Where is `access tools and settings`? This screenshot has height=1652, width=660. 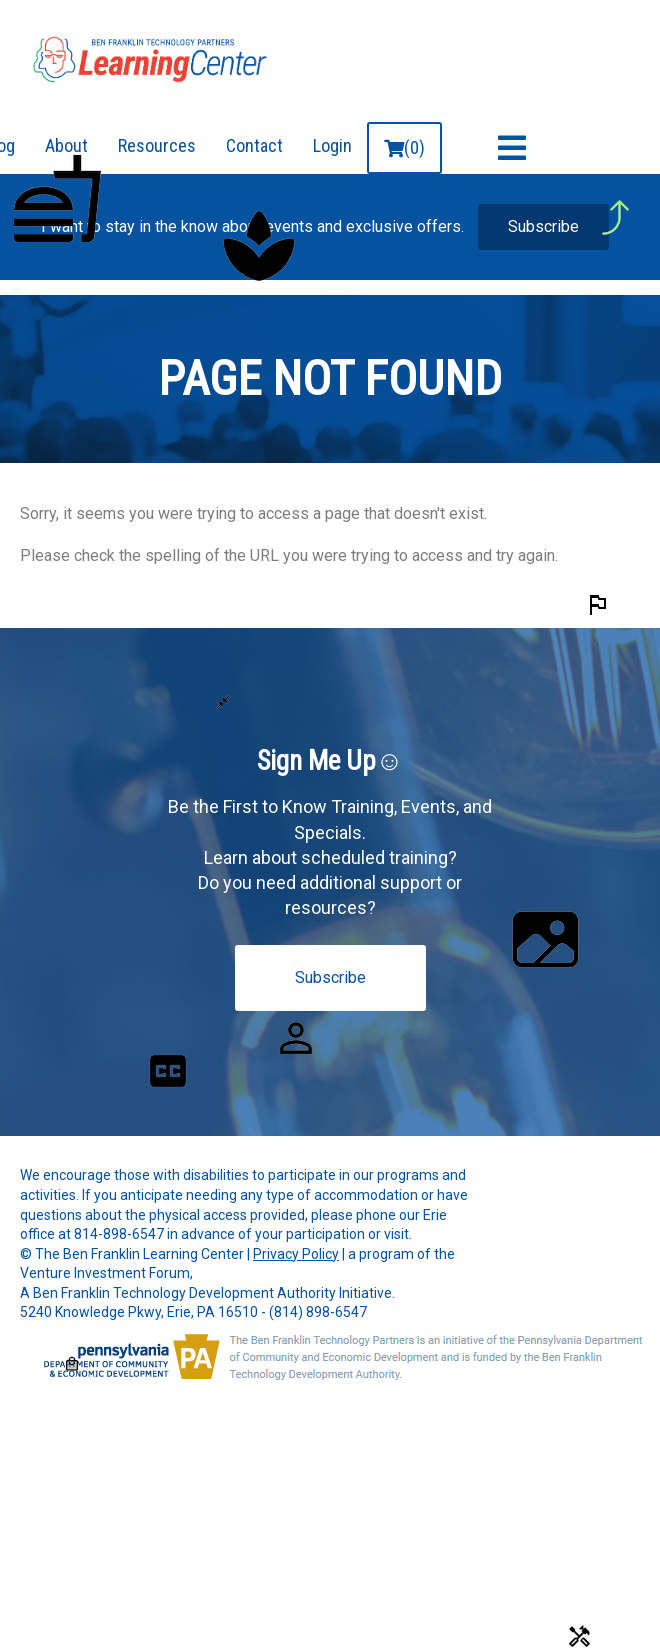 access tools and settings is located at coordinates (579, 1636).